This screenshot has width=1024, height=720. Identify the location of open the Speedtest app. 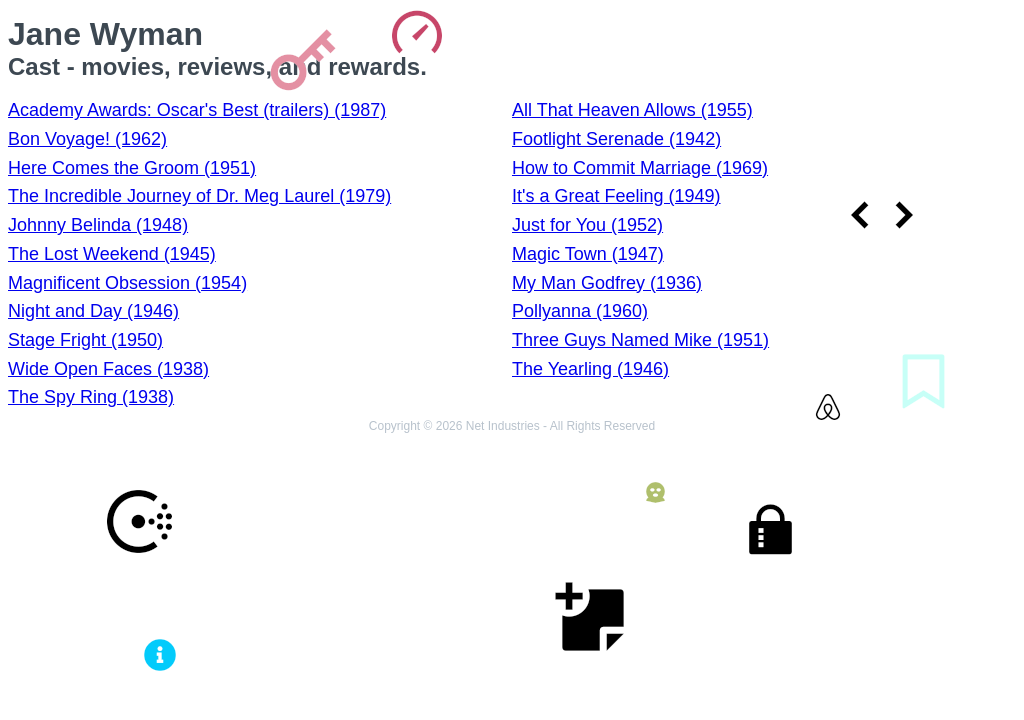
(417, 32).